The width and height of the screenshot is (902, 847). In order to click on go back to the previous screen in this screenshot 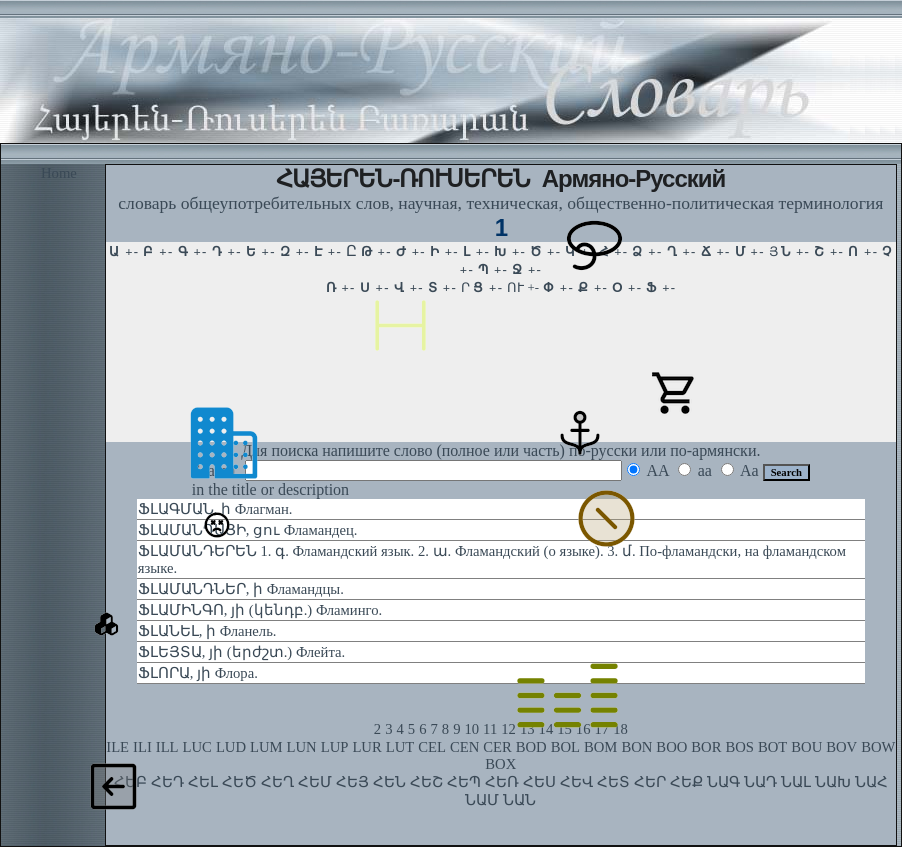, I will do `click(113, 786)`.